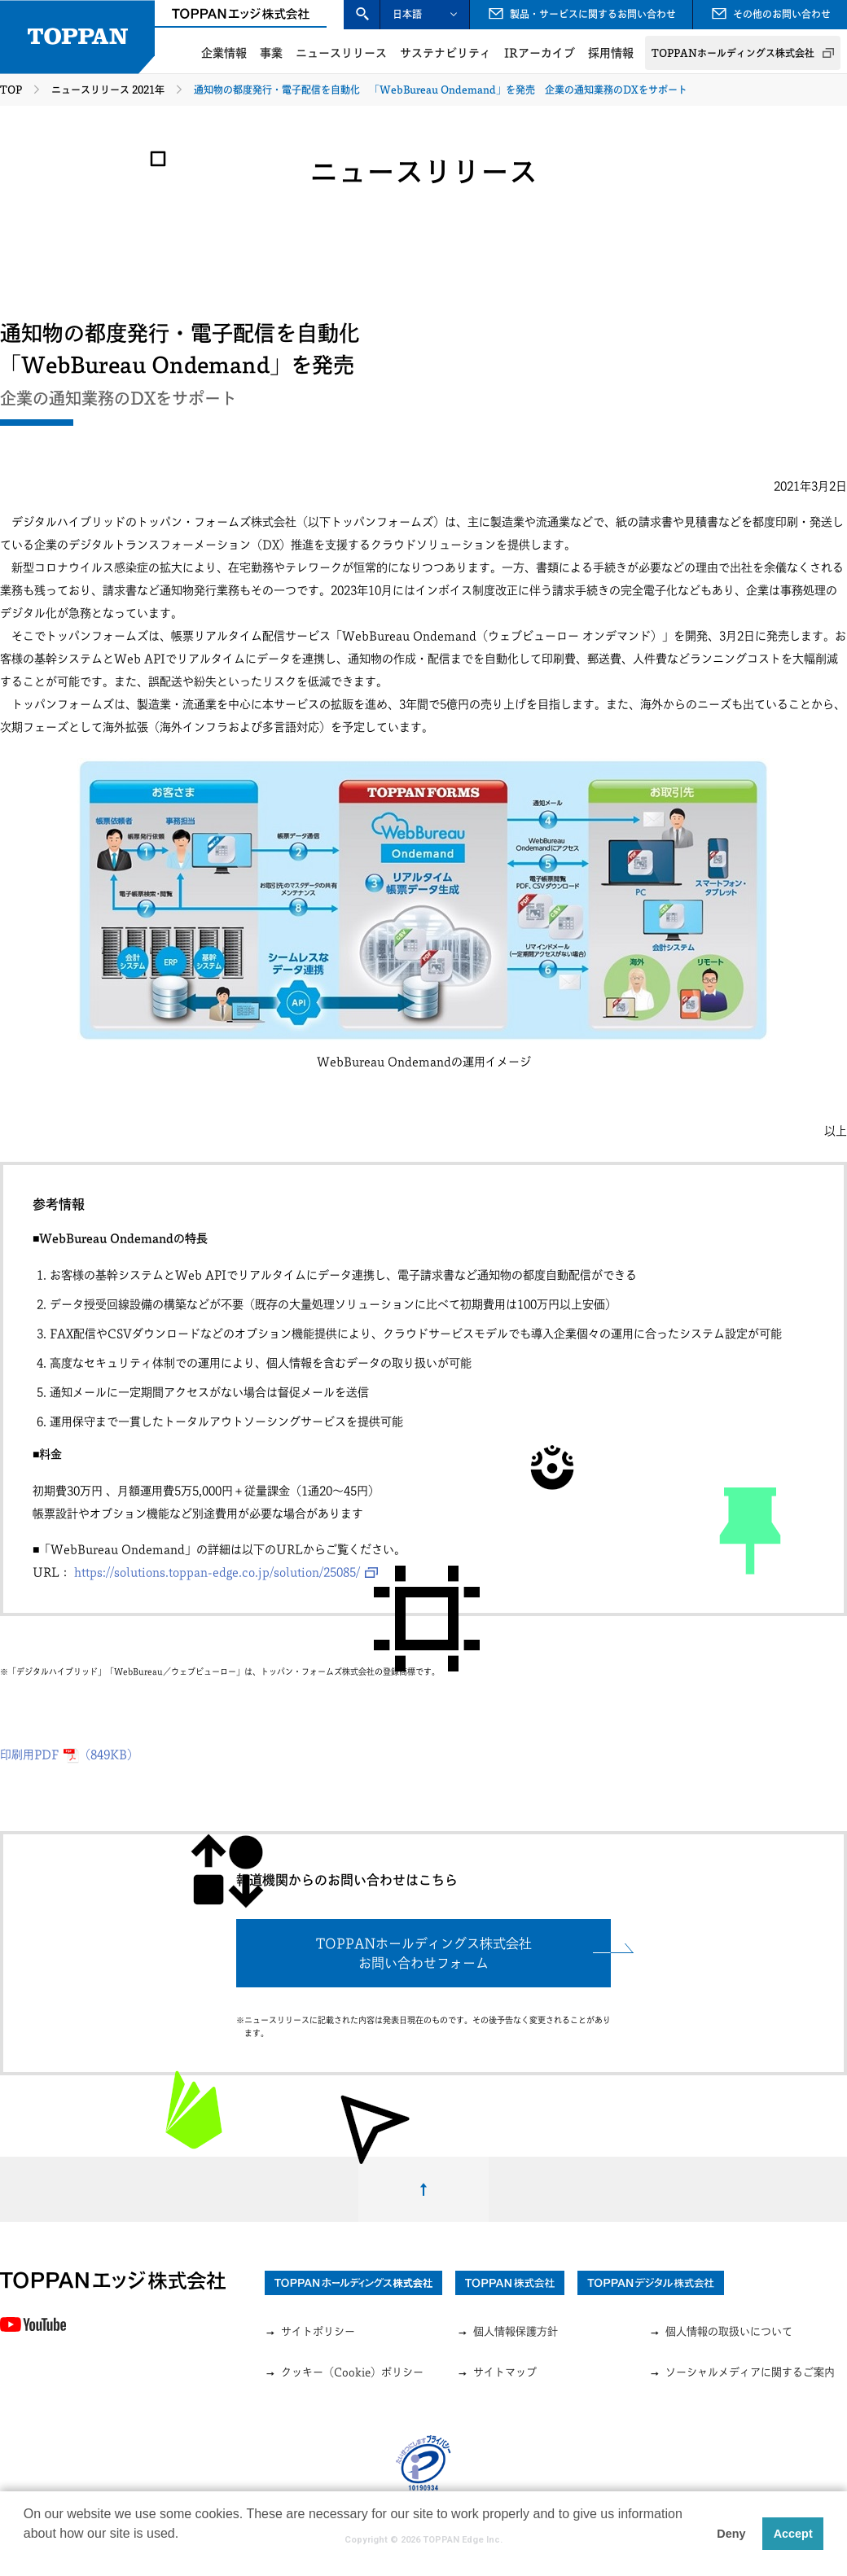  I want to click on tap to navigate to this location, so click(375, 2129).